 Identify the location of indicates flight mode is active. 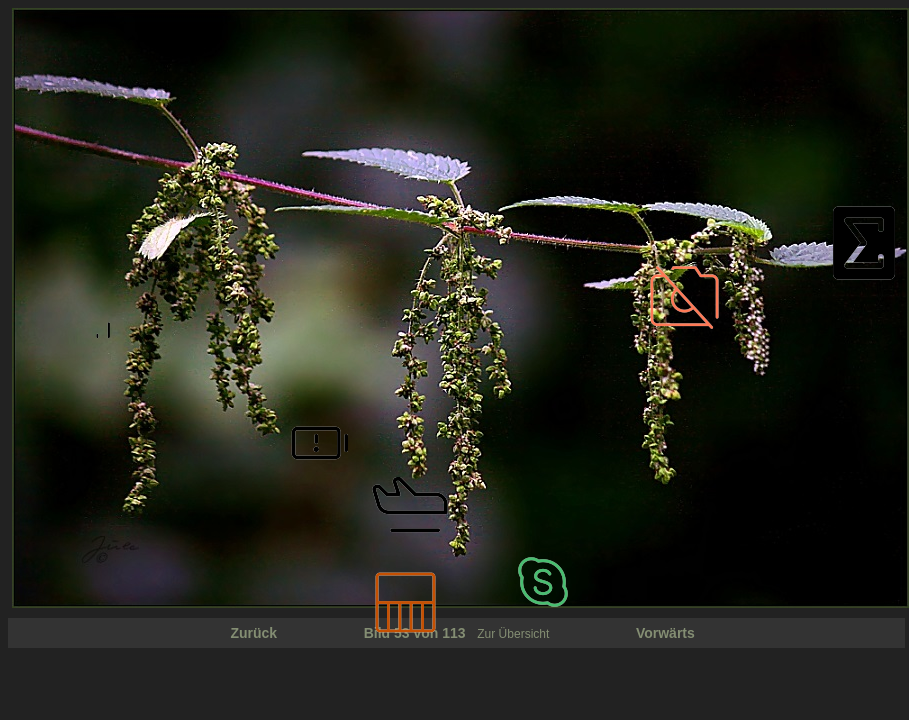
(410, 502).